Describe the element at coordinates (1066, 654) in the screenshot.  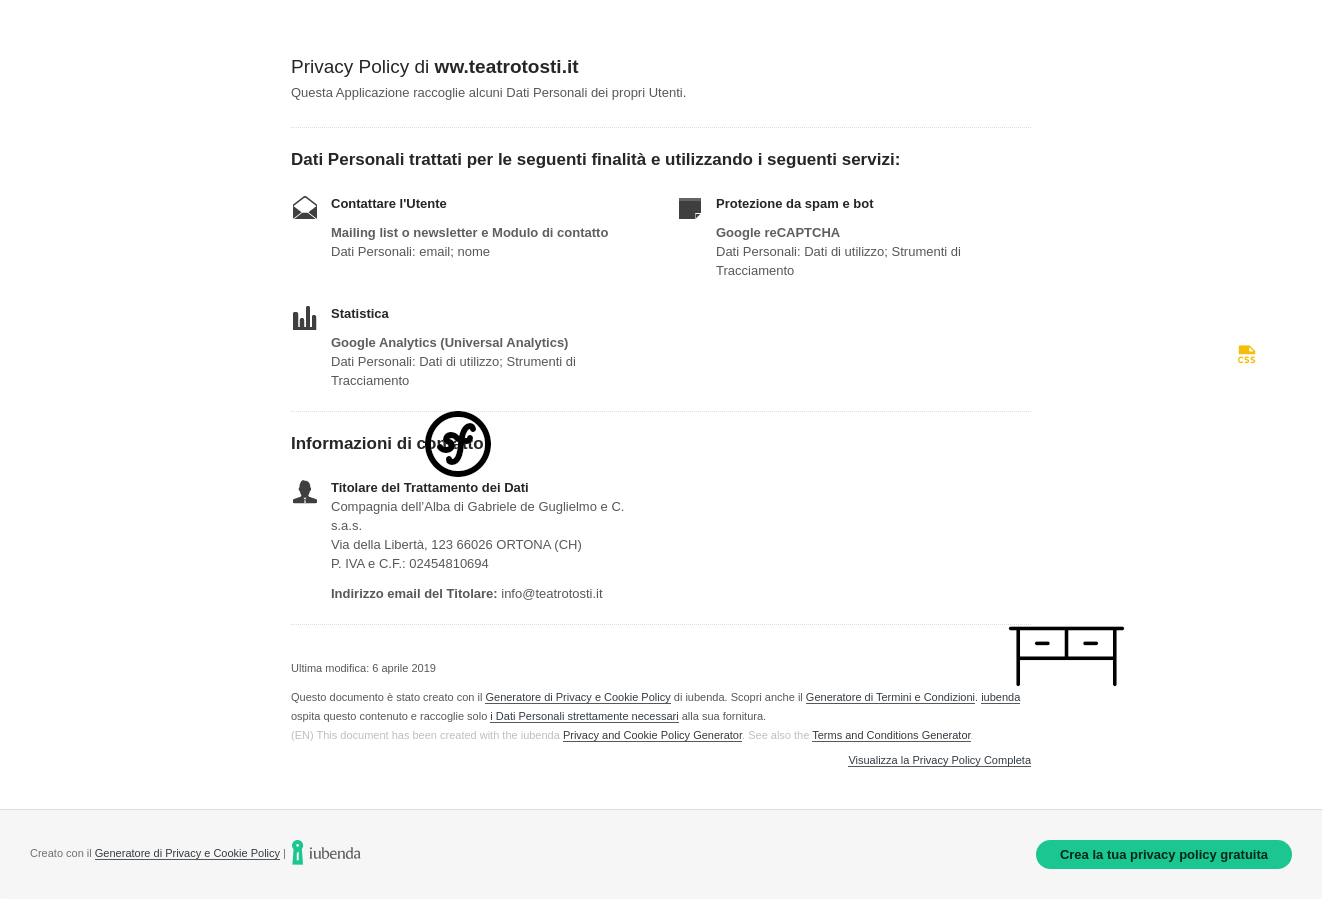
I see `access desk or workspace settings` at that location.